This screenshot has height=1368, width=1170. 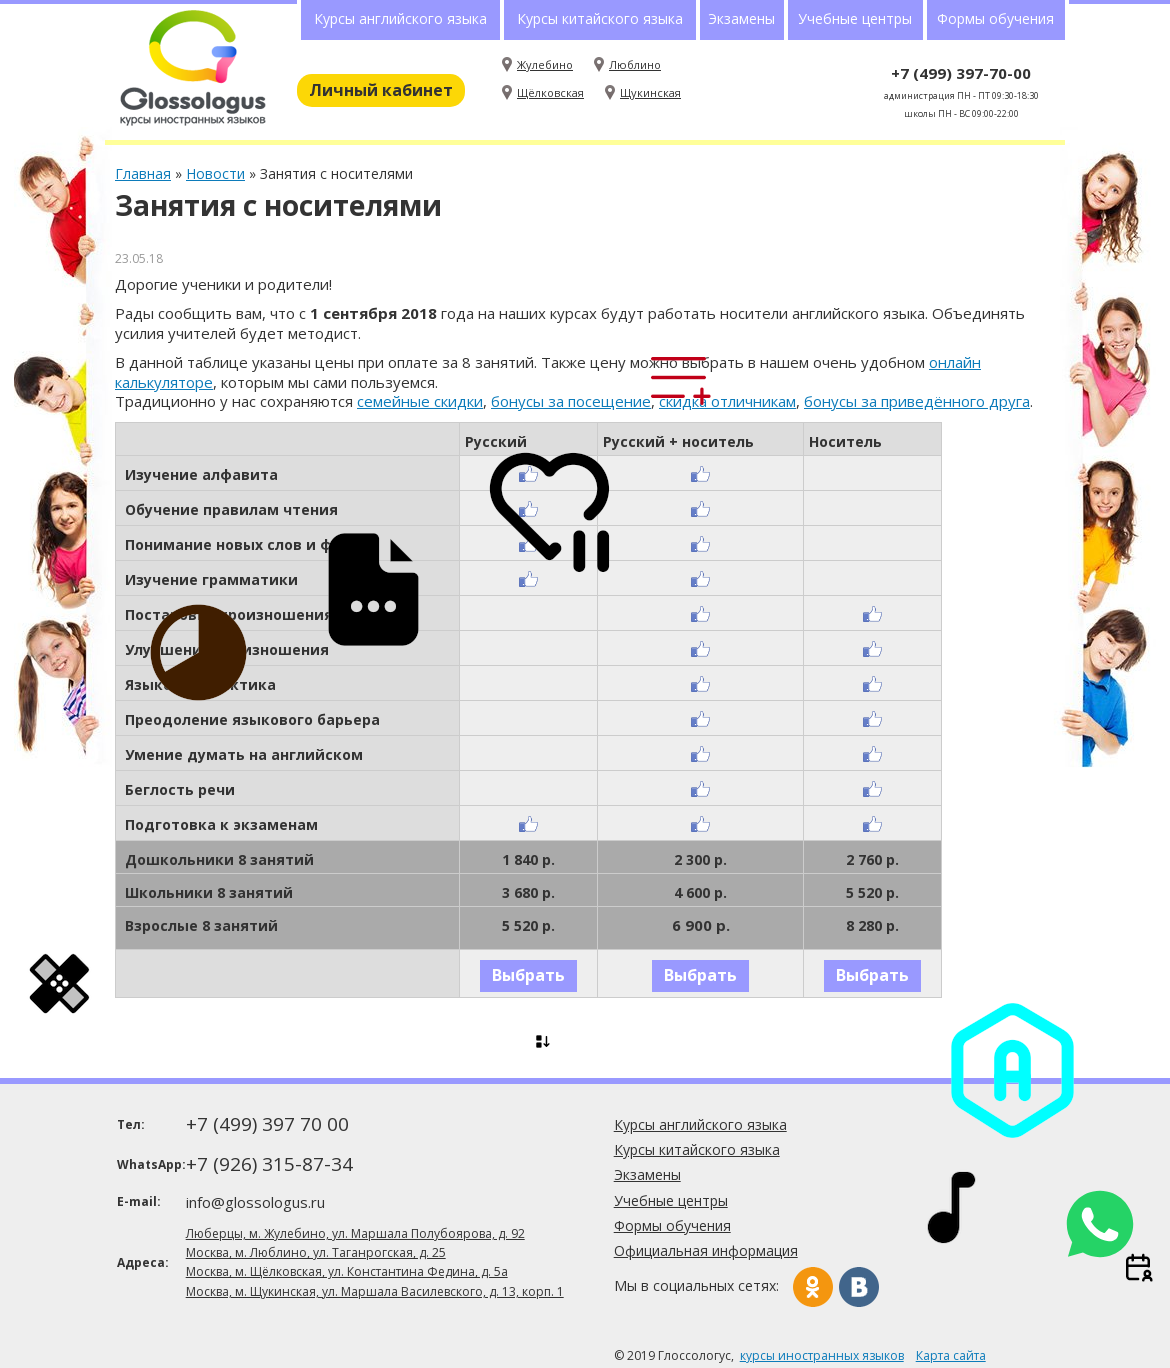 What do you see at coordinates (951, 1207) in the screenshot?
I see `access music or audio player` at bounding box center [951, 1207].